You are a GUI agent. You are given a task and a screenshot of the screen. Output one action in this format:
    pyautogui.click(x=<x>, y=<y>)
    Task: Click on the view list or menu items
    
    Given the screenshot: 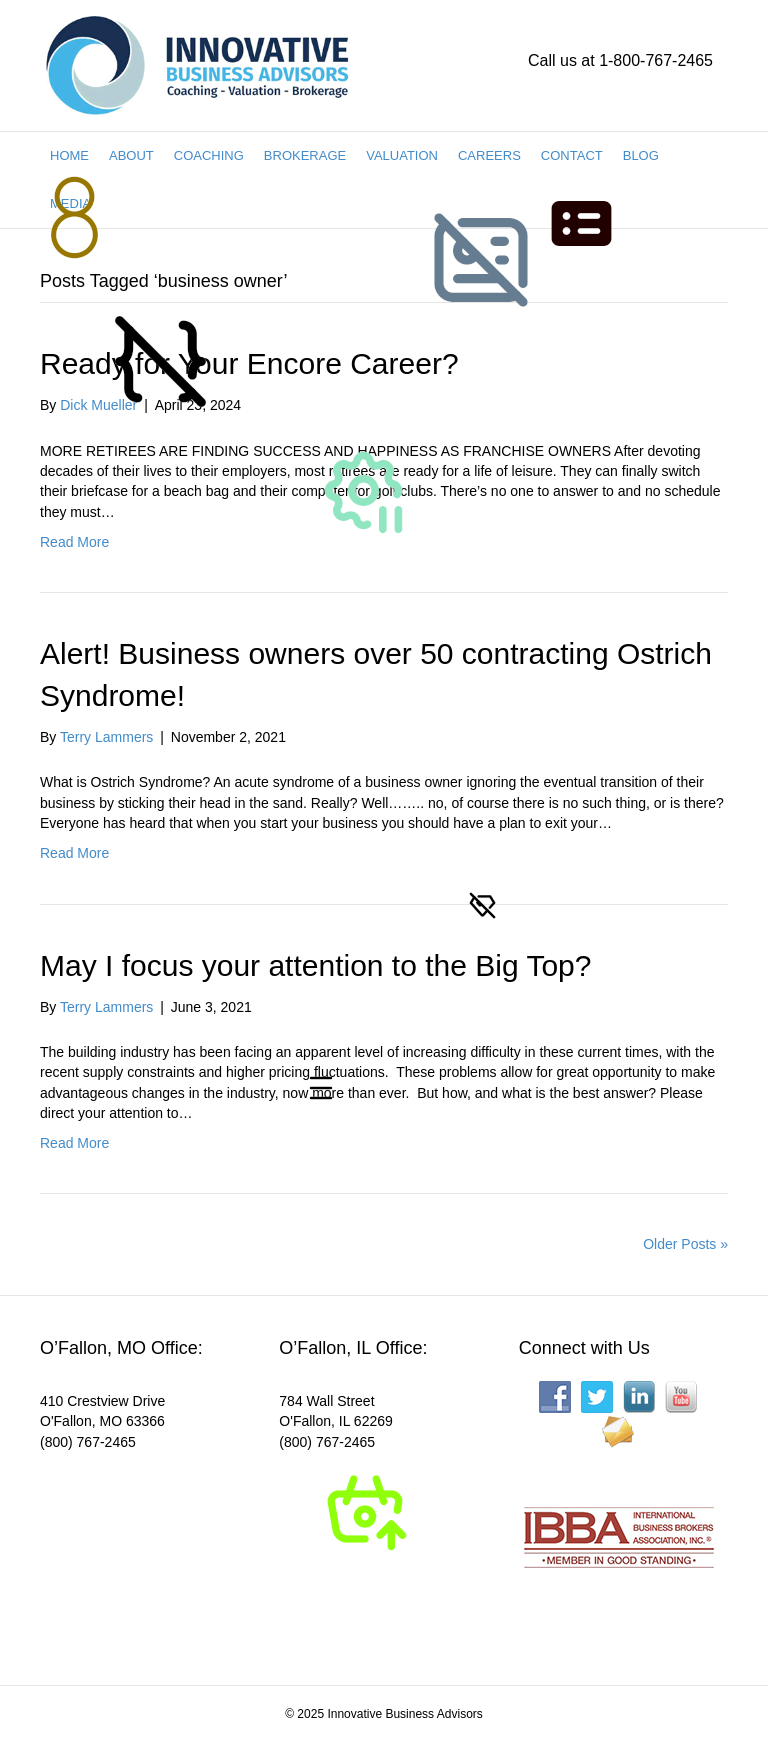 What is the action you would take?
    pyautogui.click(x=581, y=223)
    